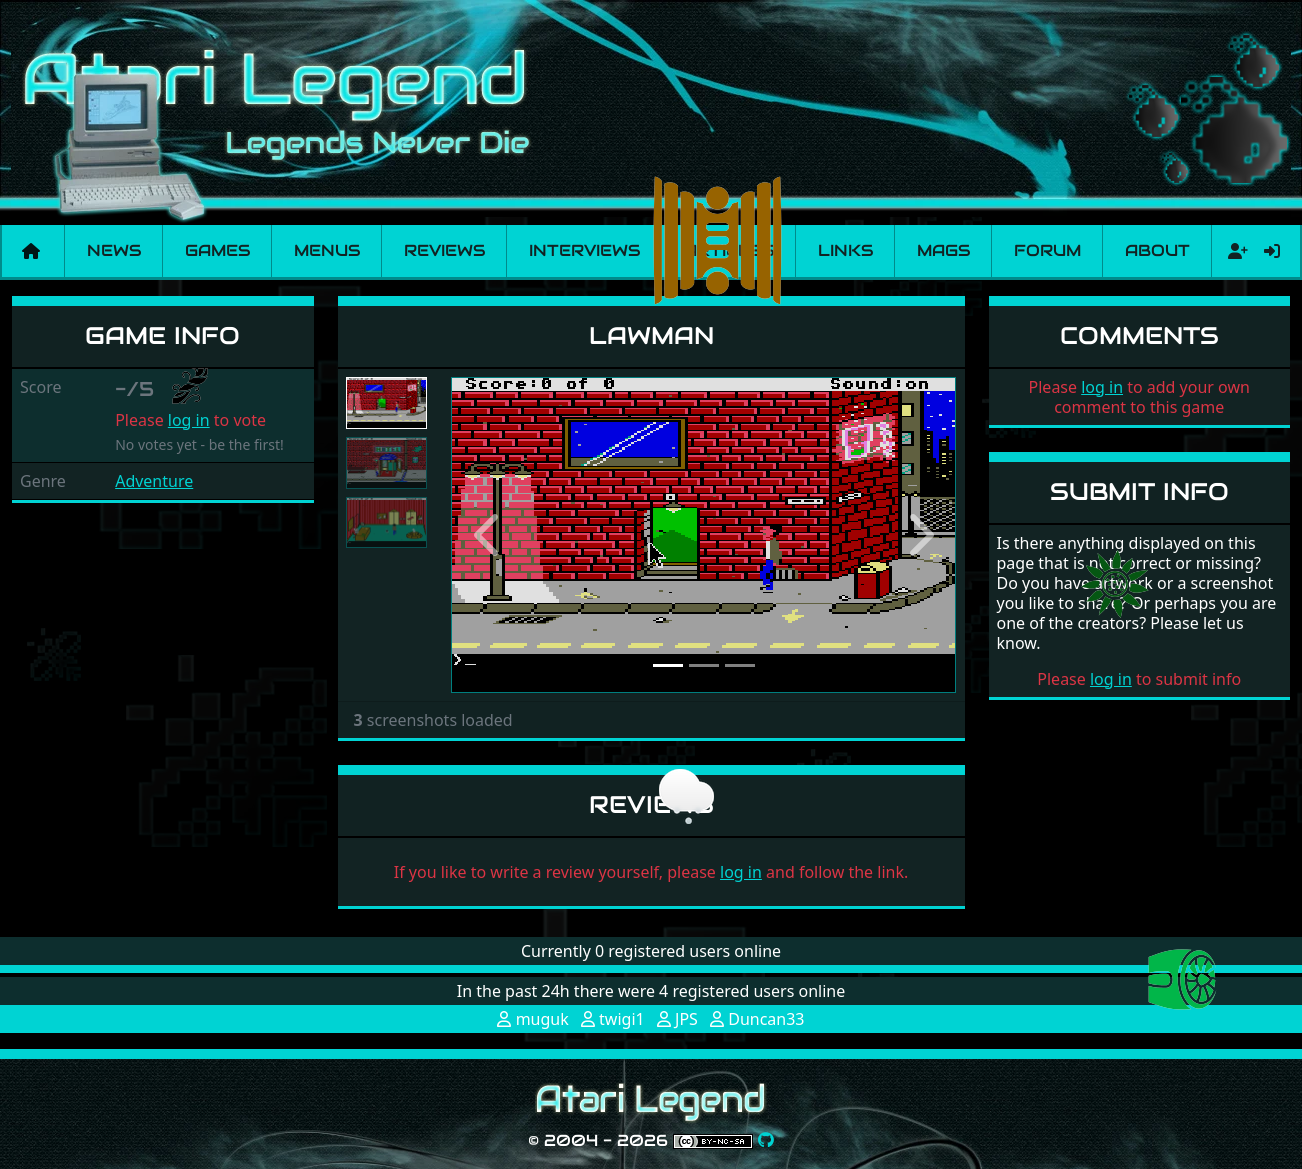 The image size is (1302, 1169). I want to click on access turbine or engine controls, so click(1182, 979).